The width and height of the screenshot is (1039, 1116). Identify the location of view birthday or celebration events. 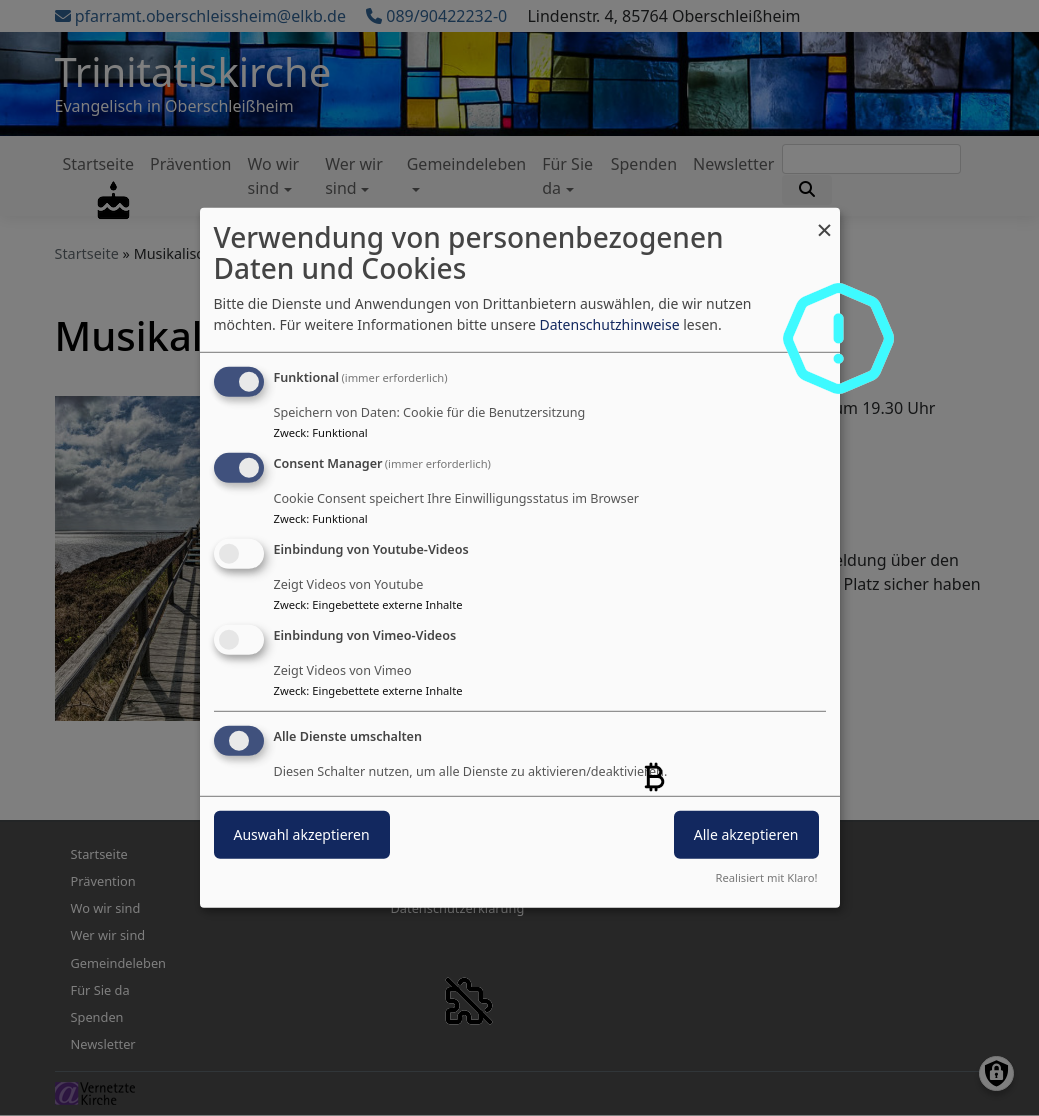
(113, 201).